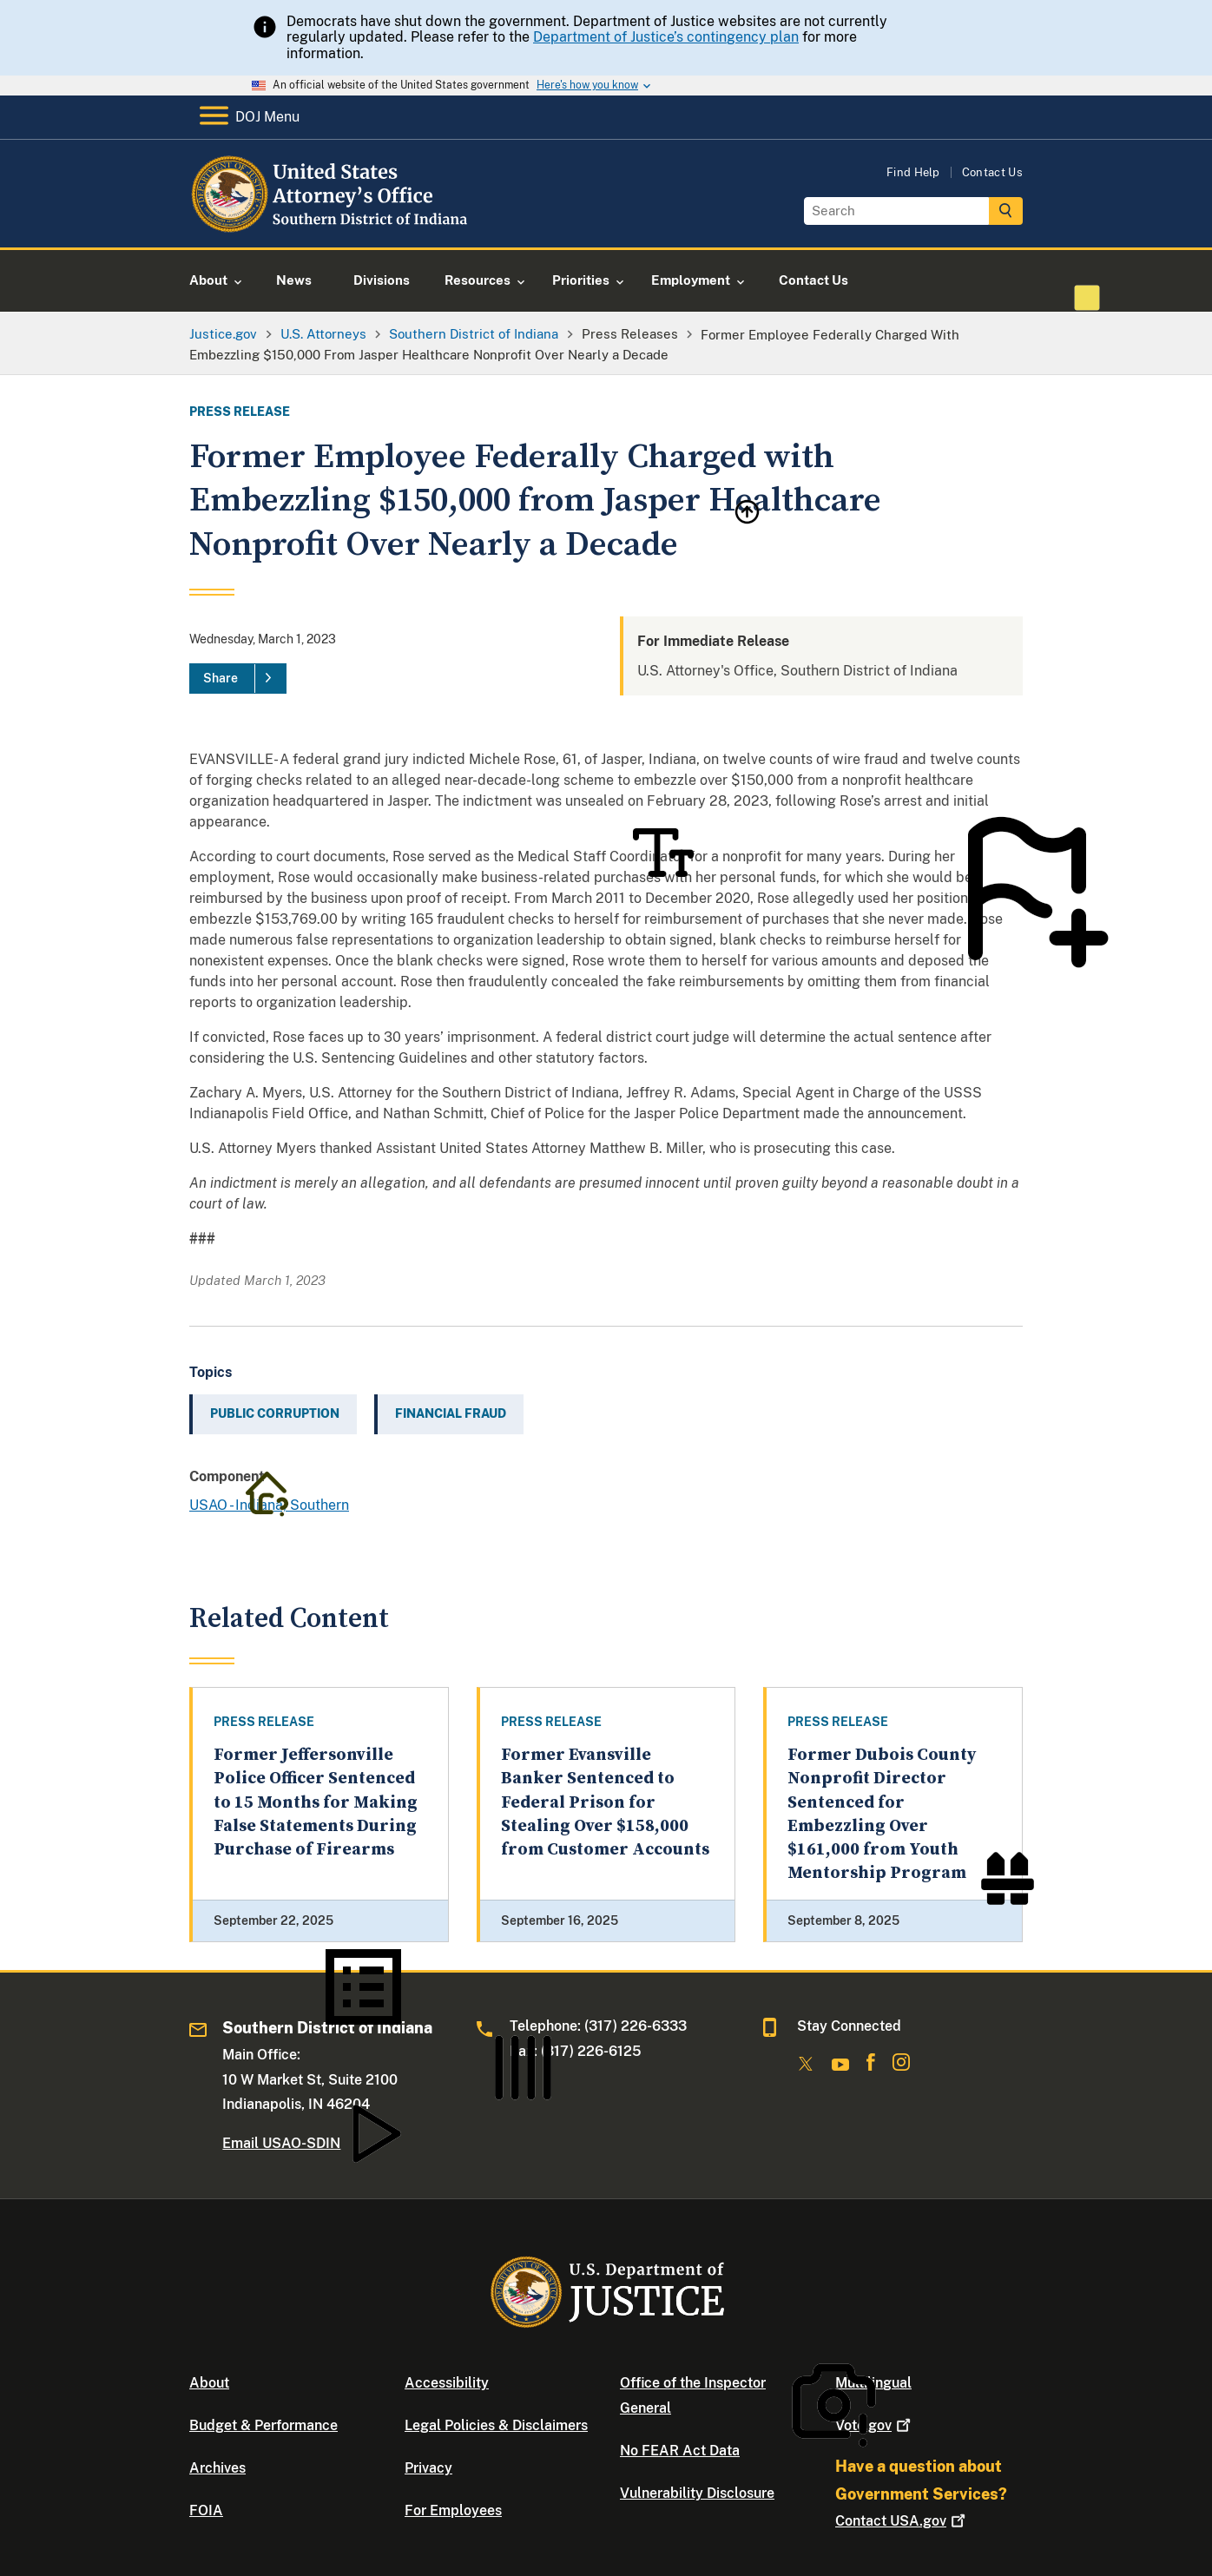 This screenshot has width=1212, height=2576. I want to click on add a new flag or bookmark, so click(1027, 886).